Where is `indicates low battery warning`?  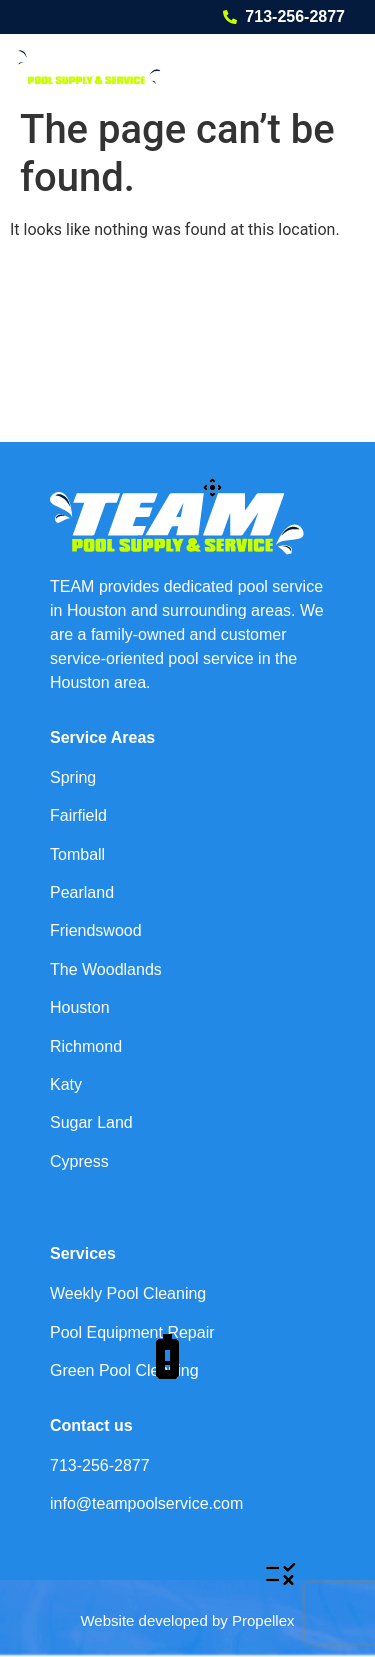
indicates low battery warning is located at coordinates (167, 1356).